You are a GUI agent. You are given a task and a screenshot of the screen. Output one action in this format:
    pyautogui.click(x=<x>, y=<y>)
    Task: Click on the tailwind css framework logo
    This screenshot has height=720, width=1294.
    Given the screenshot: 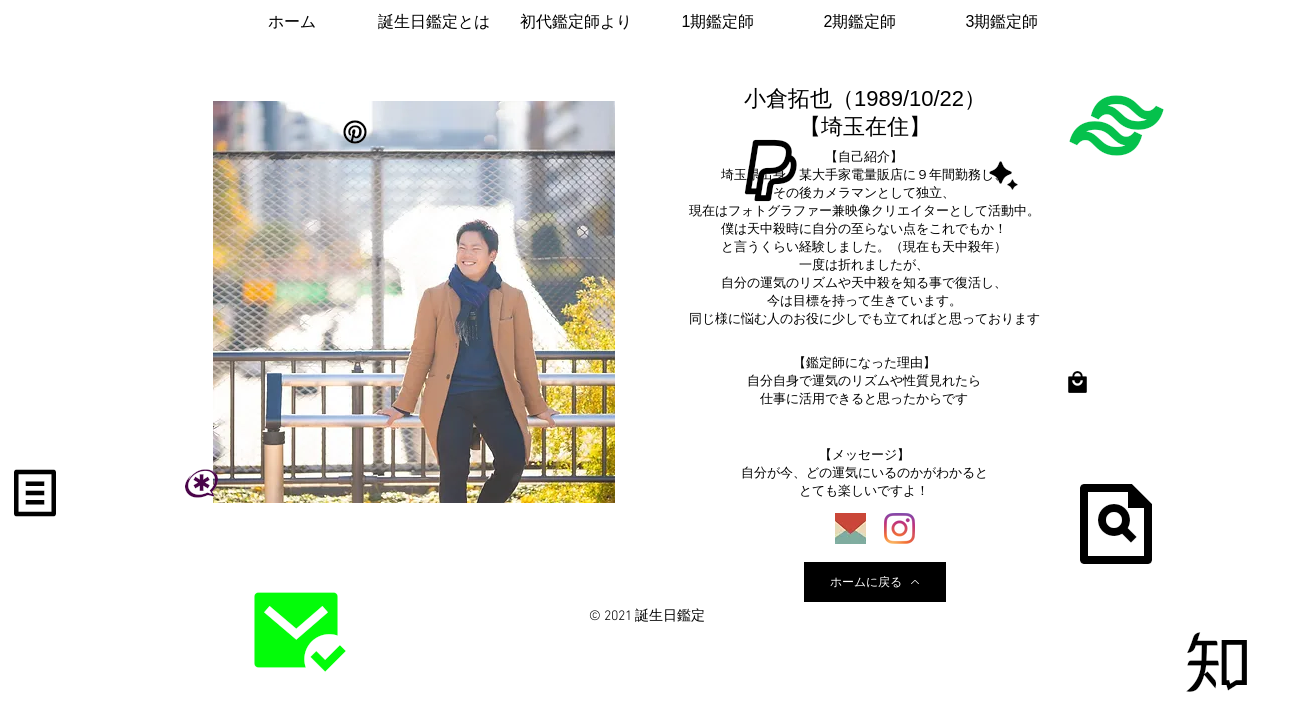 What is the action you would take?
    pyautogui.click(x=1116, y=125)
    